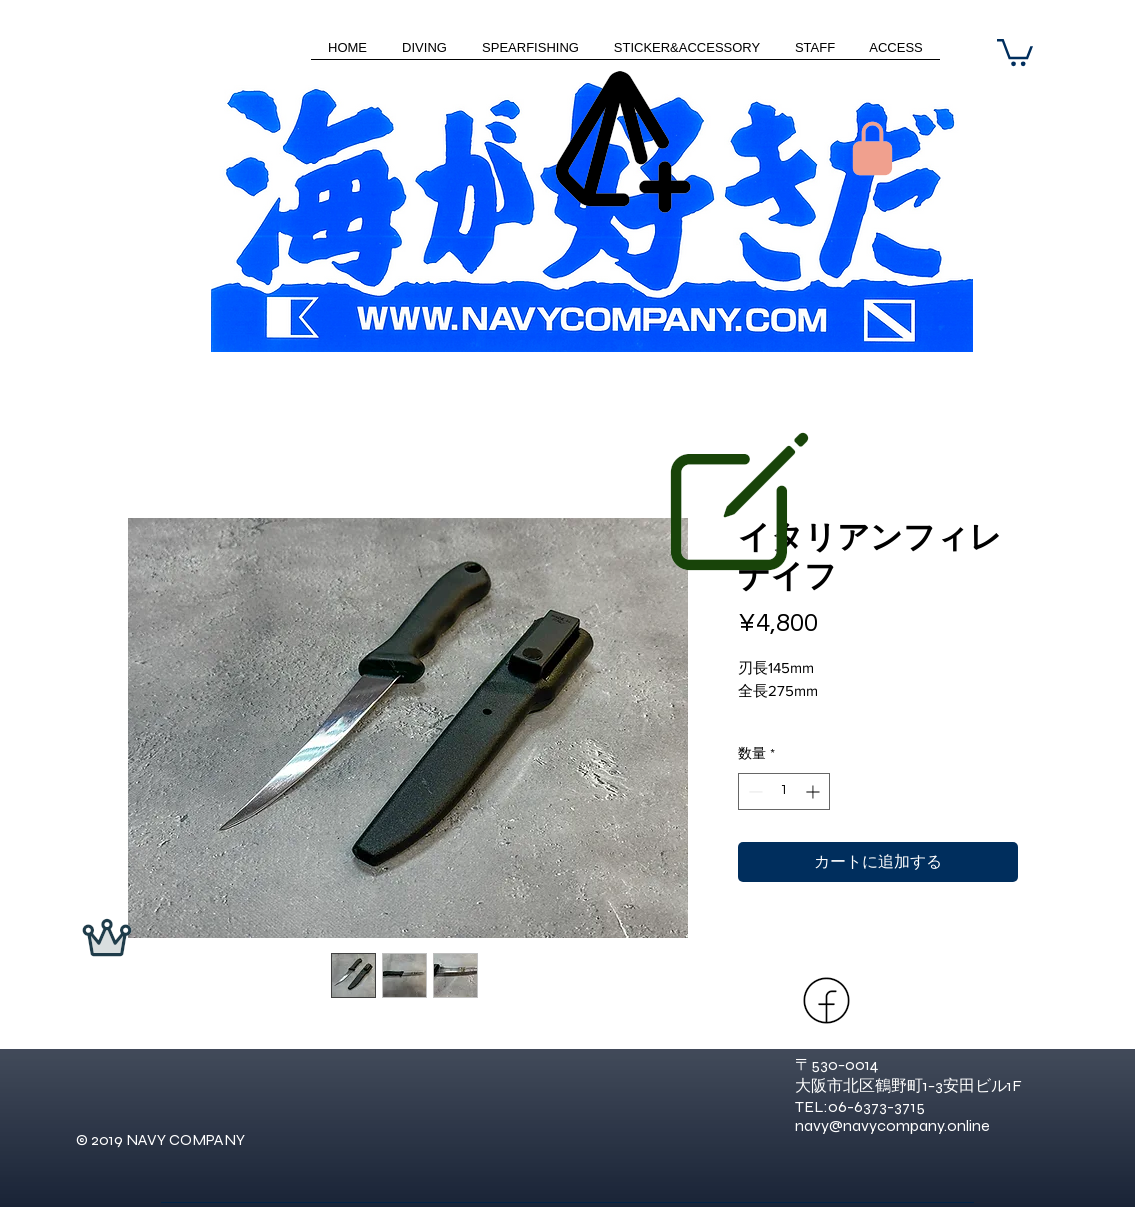  I want to click on open Facebook app, so click(826, 1000).